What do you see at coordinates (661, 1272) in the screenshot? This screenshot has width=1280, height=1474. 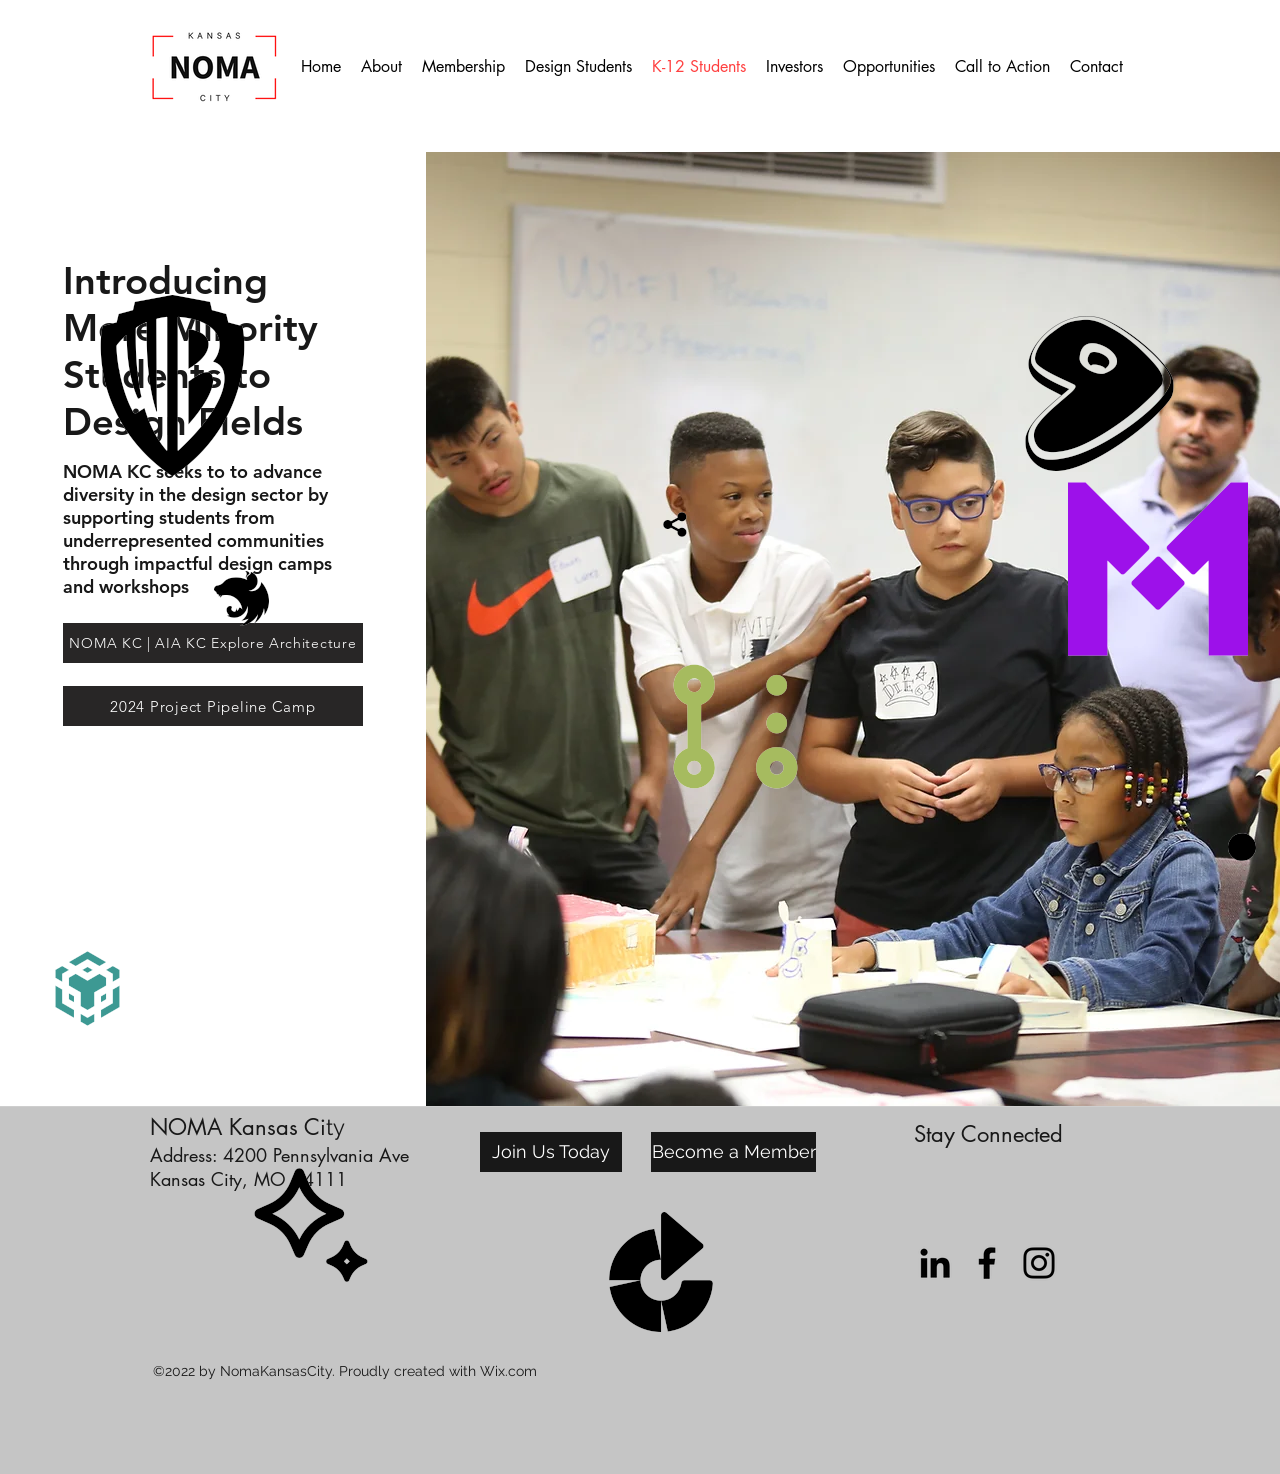 I see `Atlassian Bamboo continuous integration service` at bounding box center [661, 1272].